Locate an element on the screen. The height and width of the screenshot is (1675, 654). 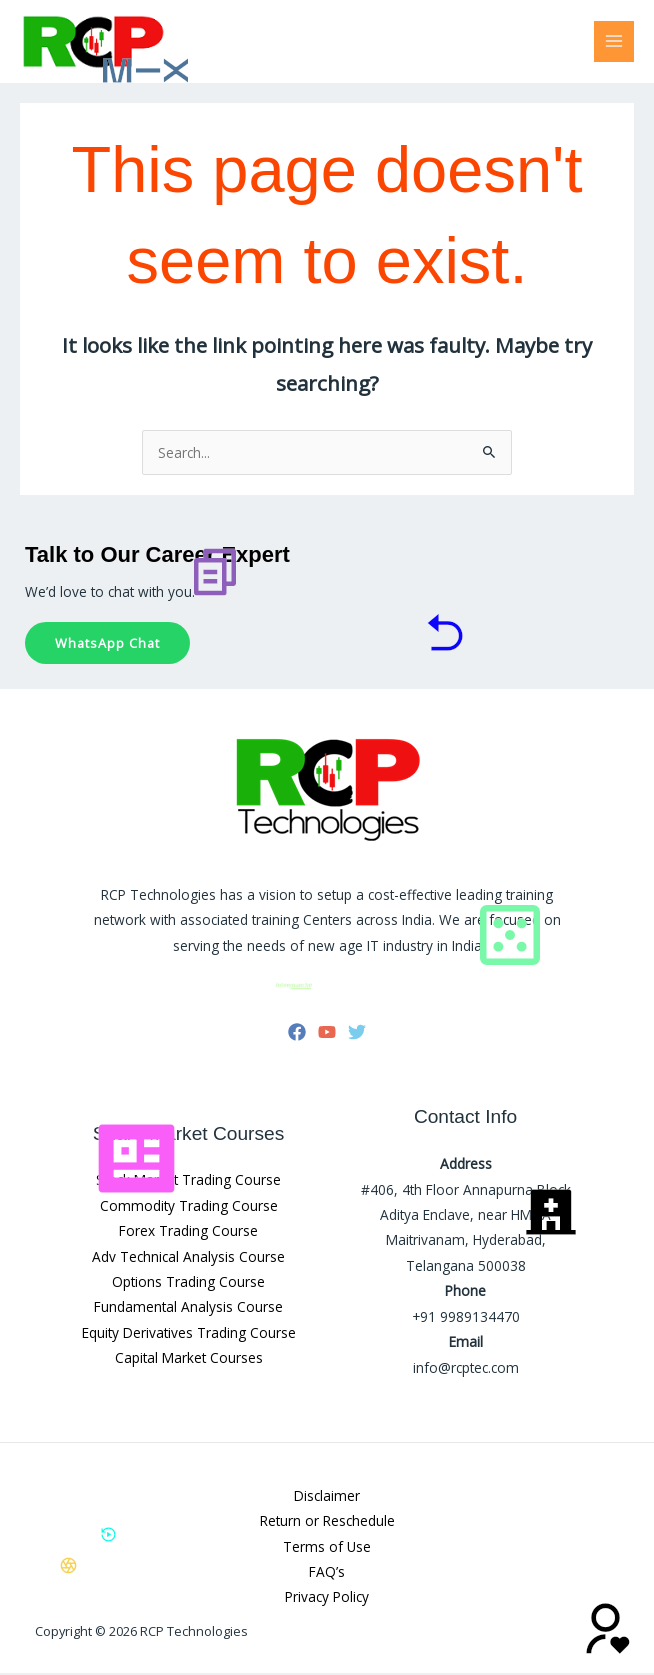
view your profile is located at coordinates (136, 1158).